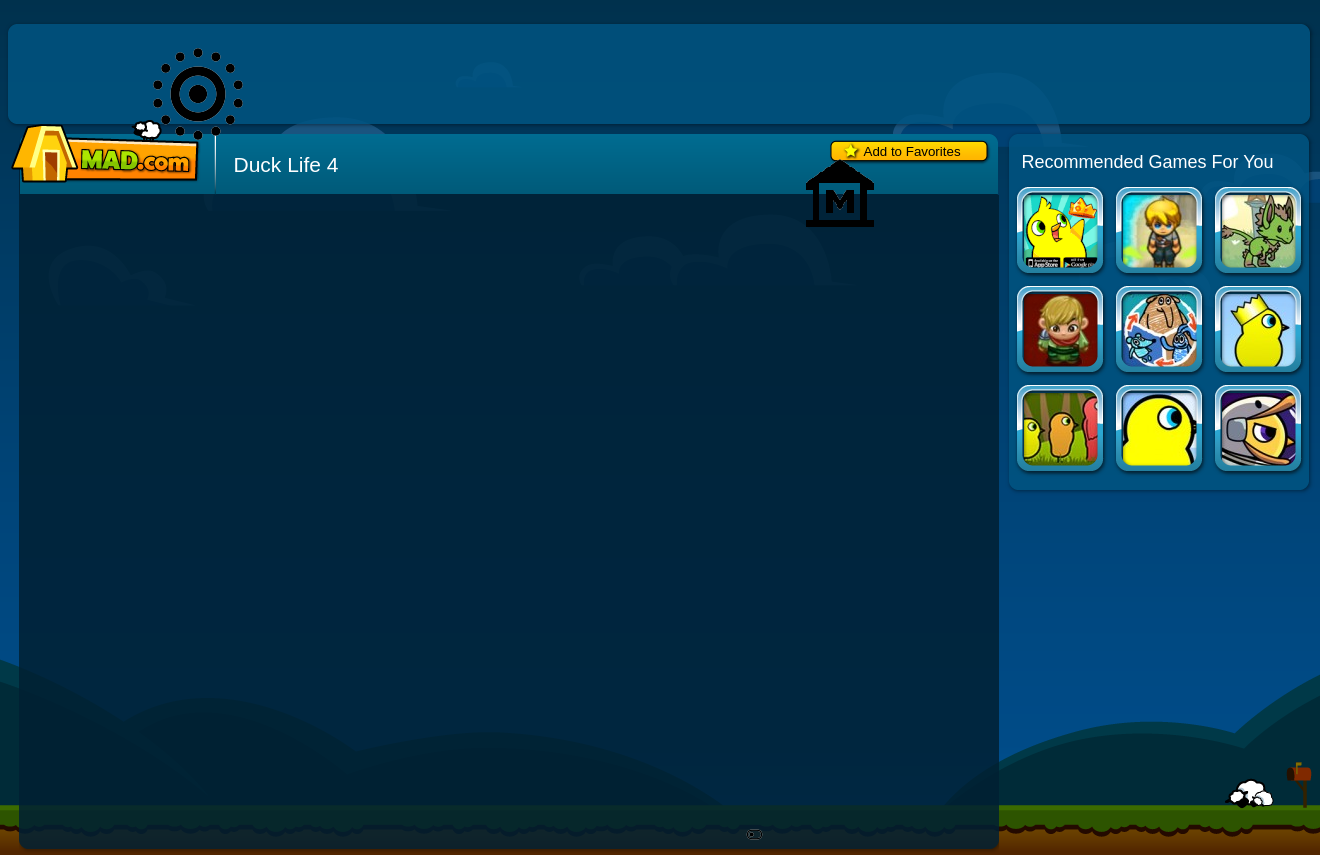  Describe the element at coordinates (198, 94) in the screenshot. I see `capture a live photo` at that location.